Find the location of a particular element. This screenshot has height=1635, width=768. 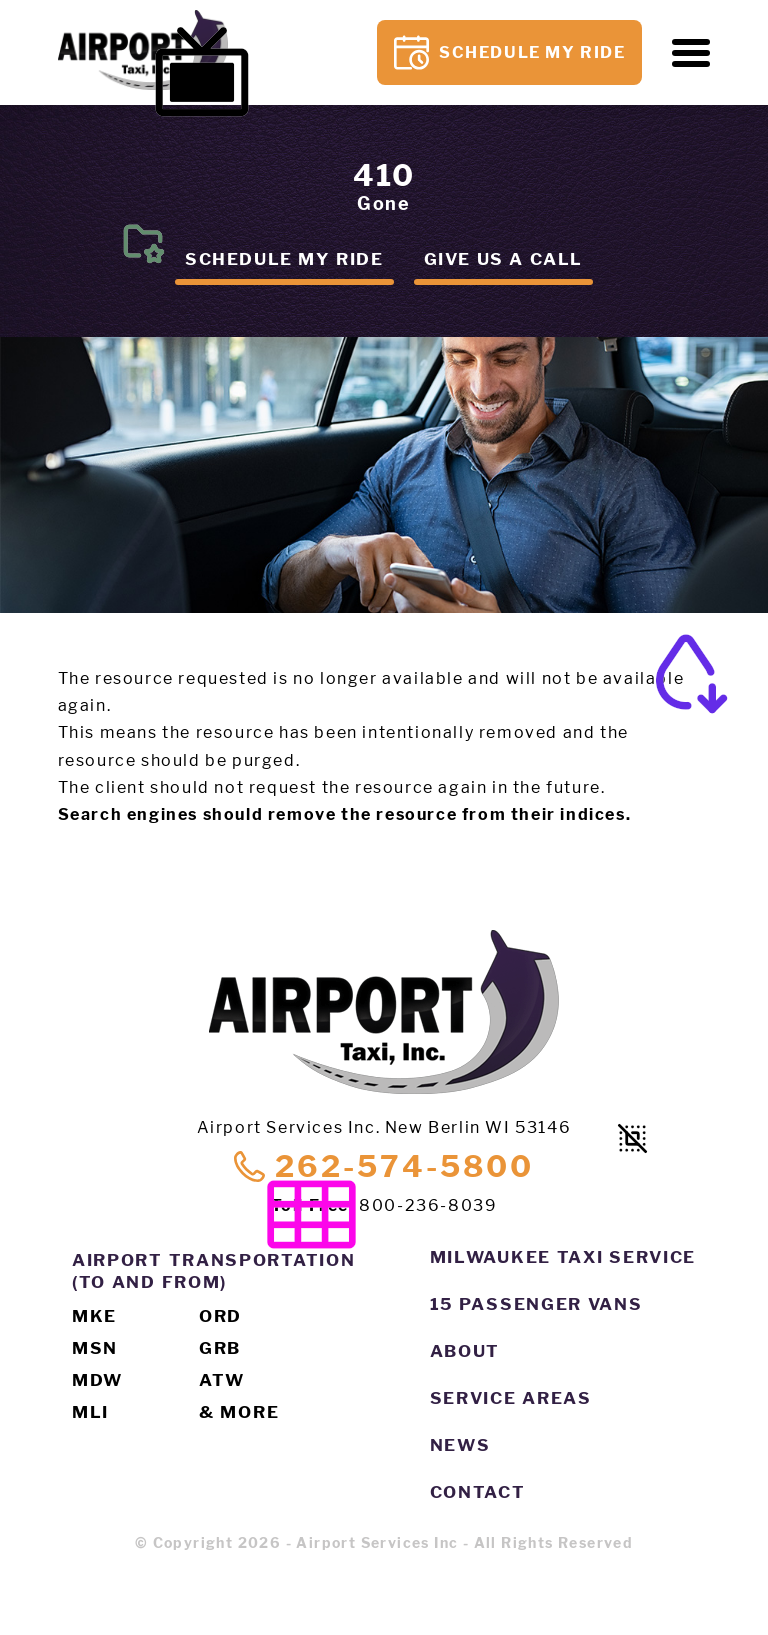

deselect all items is located at coordinates (632, 1138).